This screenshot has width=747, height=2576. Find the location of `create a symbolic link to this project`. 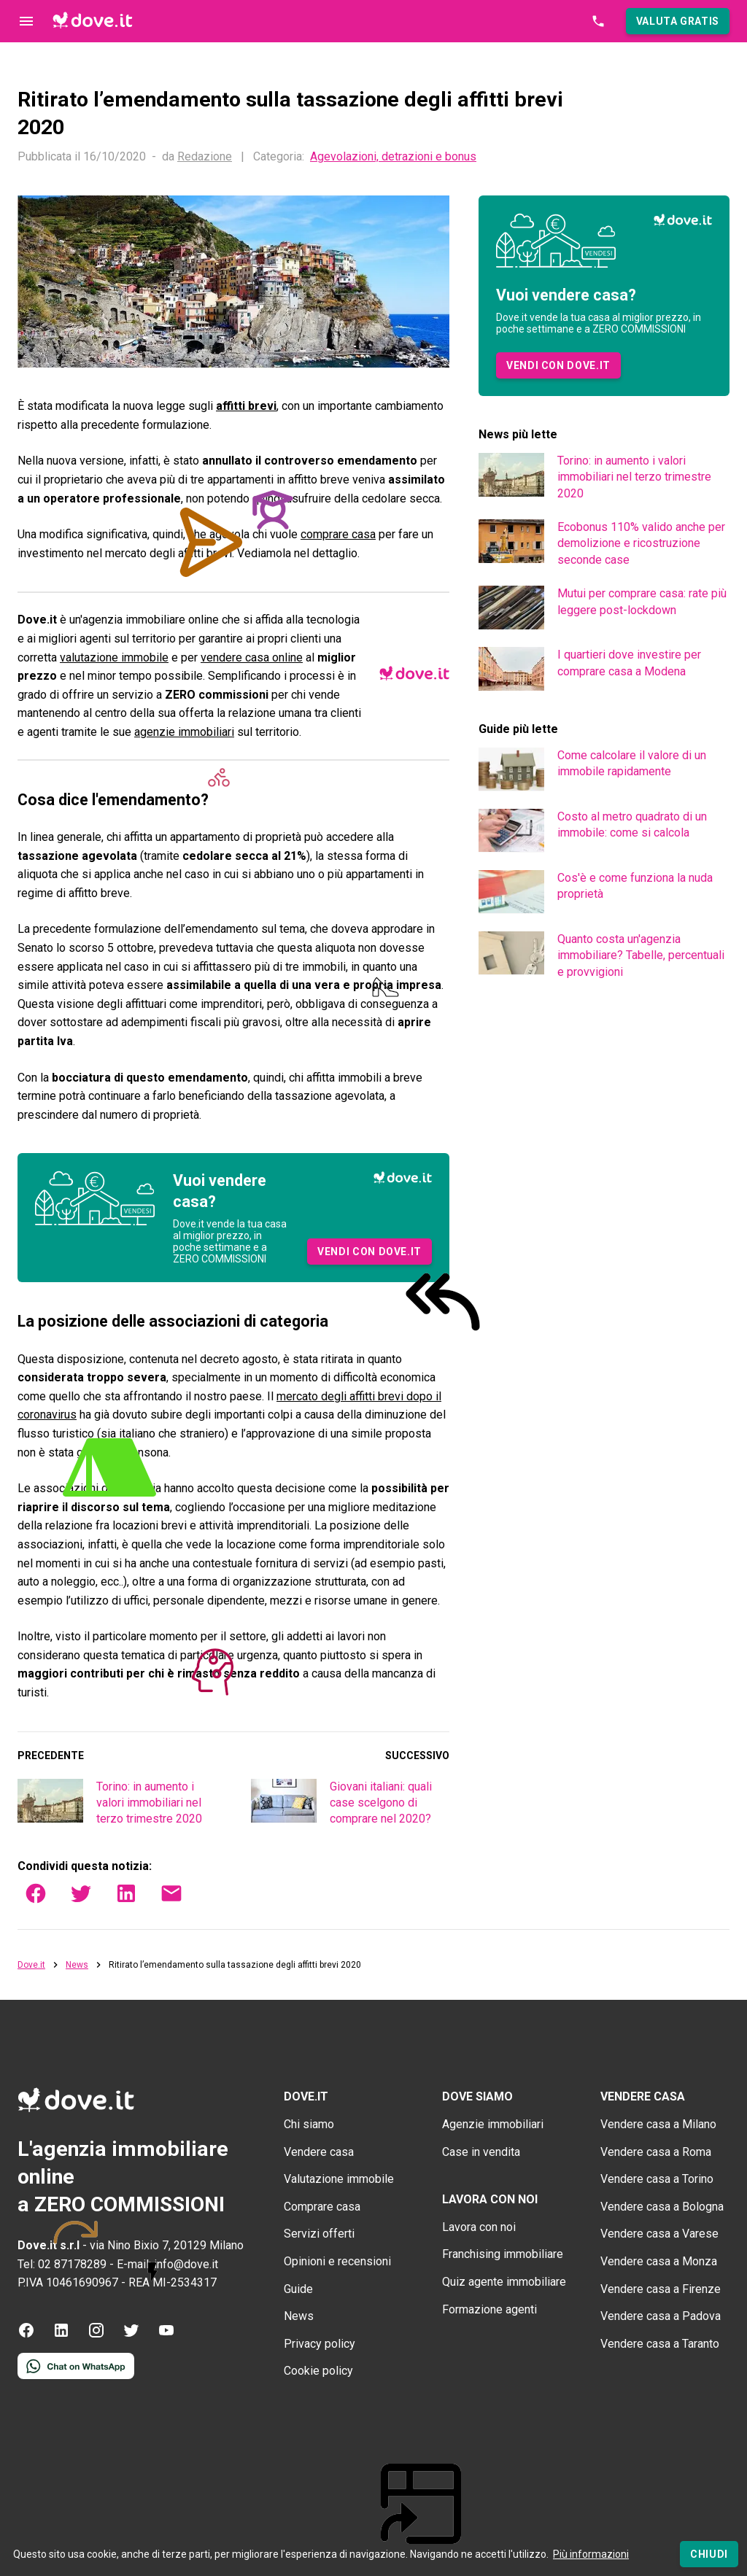

create a symbolic link to this project is located at coordinates (421, 2504).